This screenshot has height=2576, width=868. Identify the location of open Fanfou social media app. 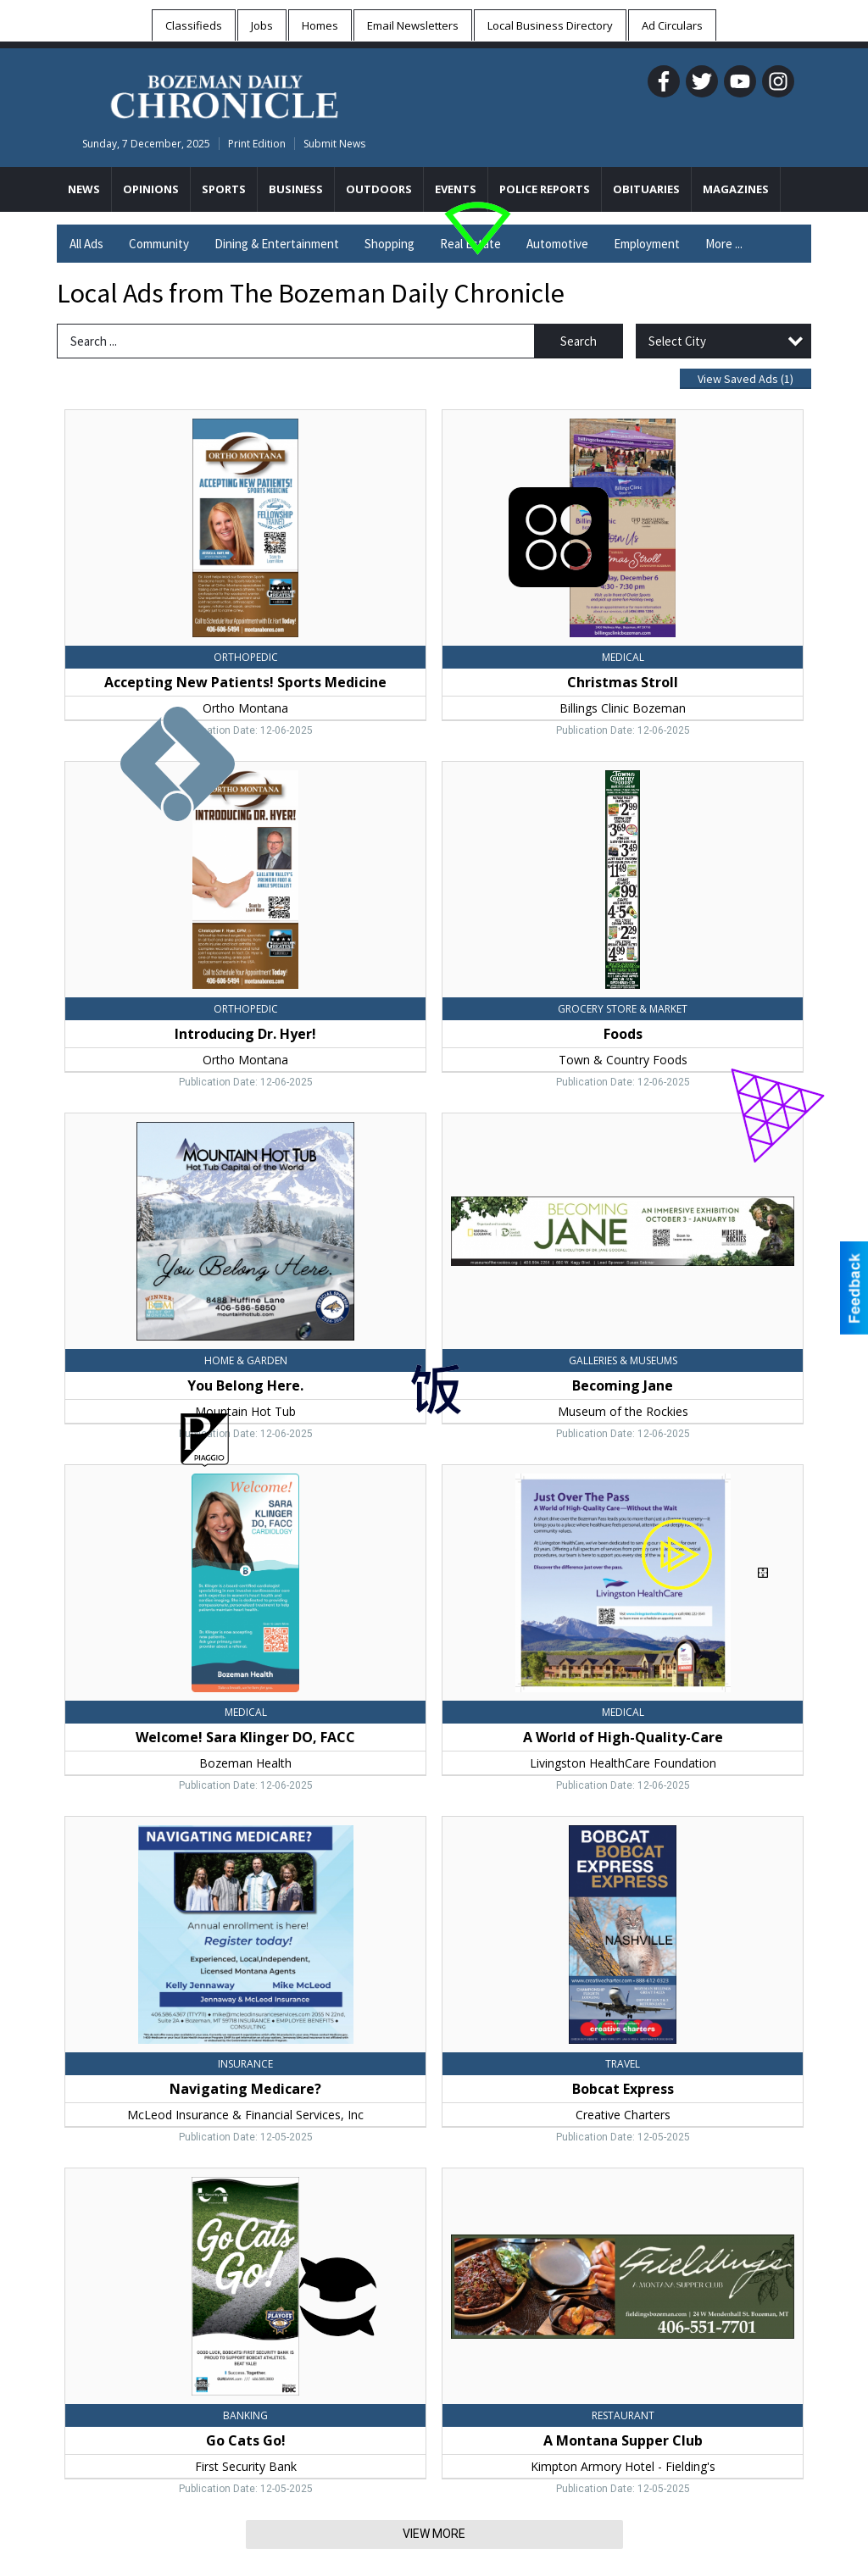
(436, 1389).